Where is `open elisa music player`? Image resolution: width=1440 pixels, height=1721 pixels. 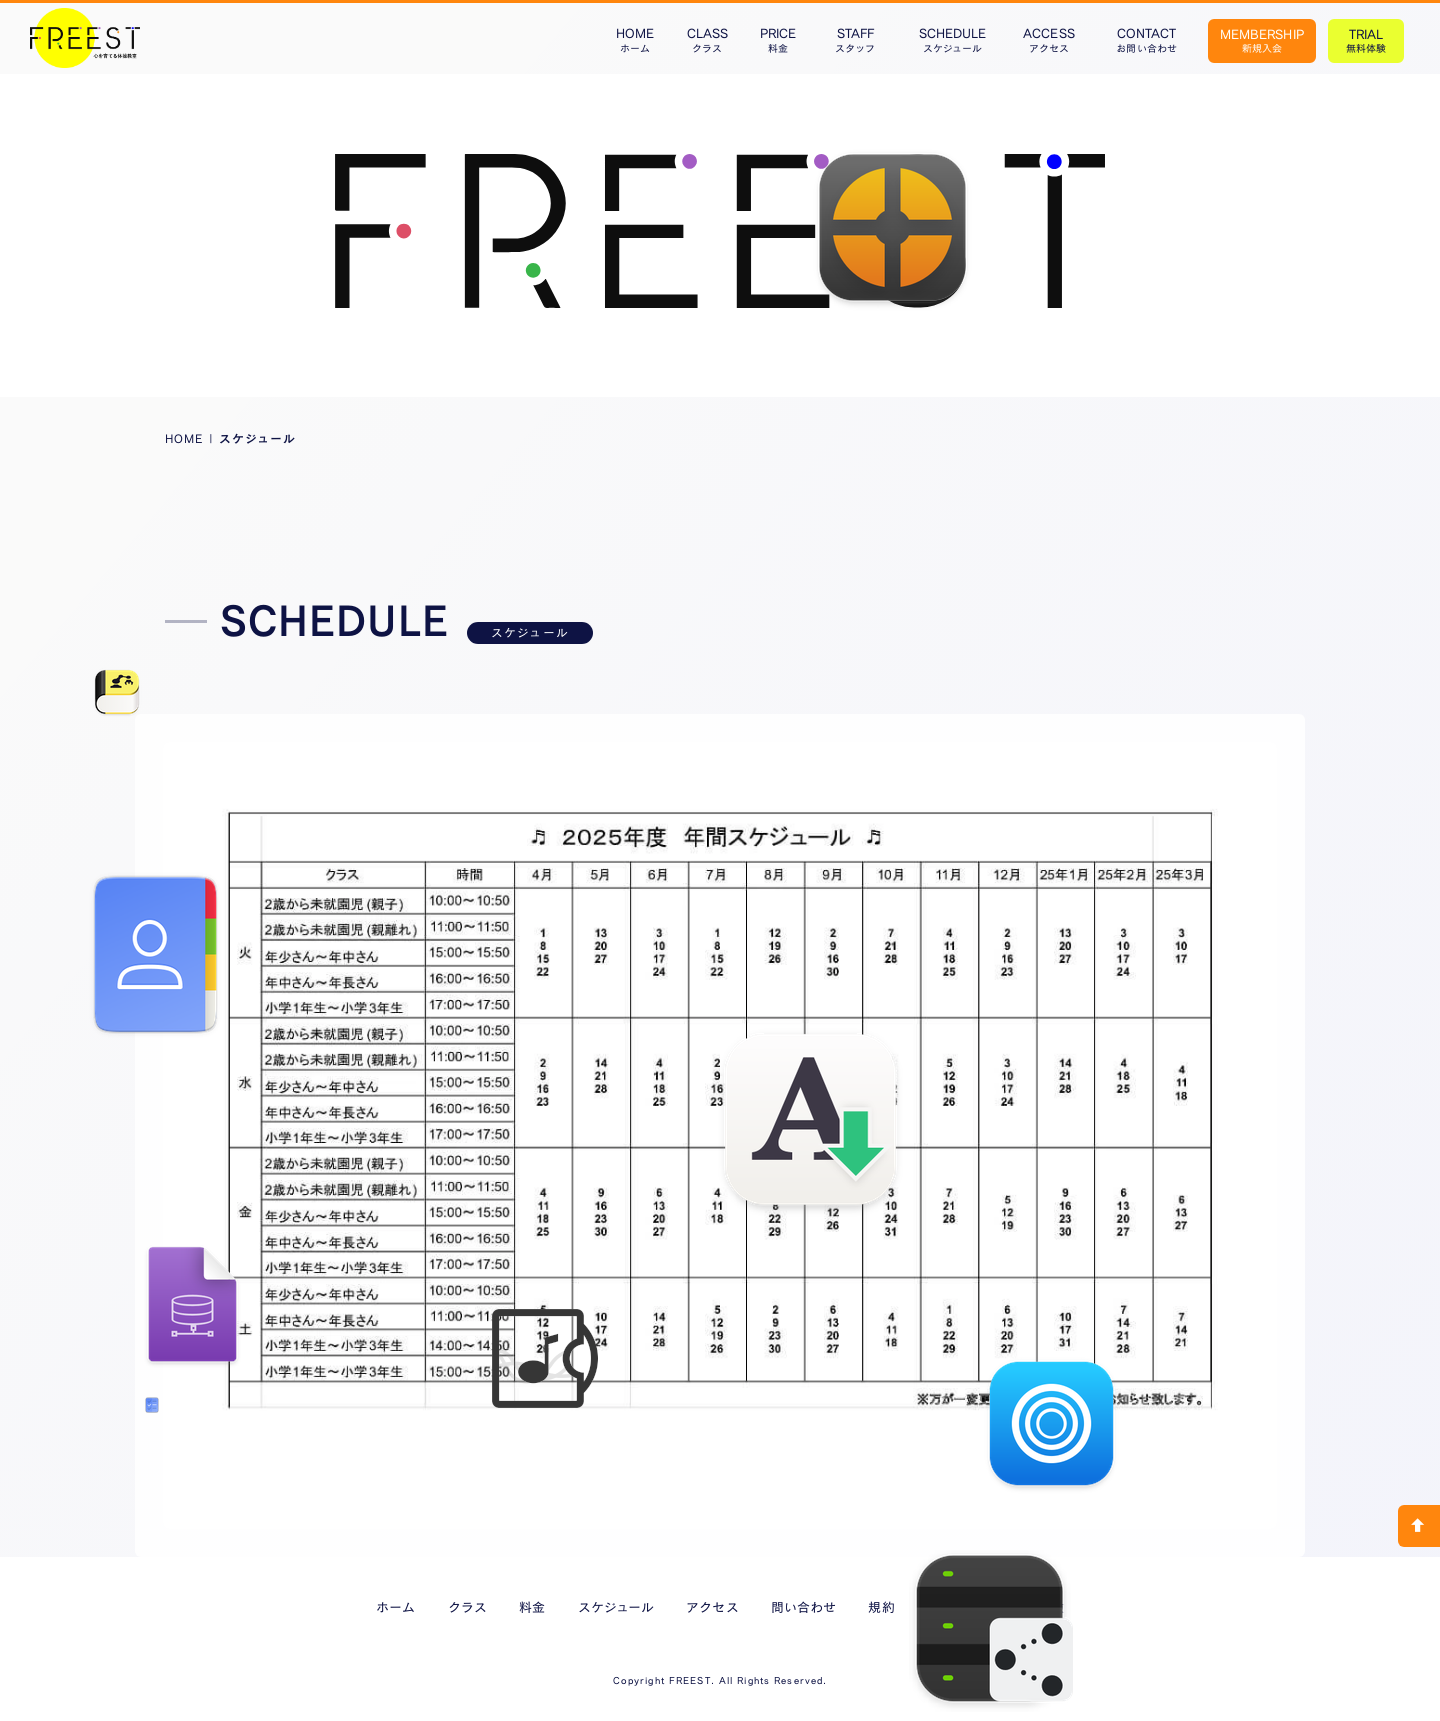 open elisa music player is located at coordinates (541, 1358).